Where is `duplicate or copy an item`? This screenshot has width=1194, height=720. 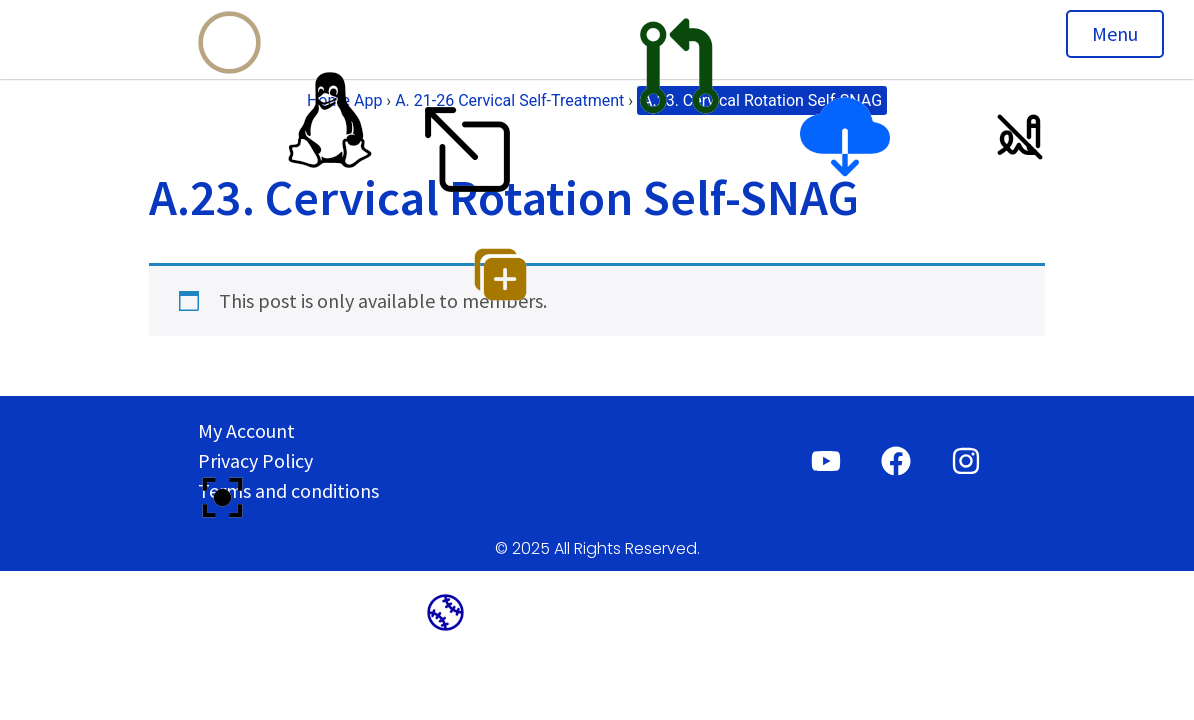 duplicate or copy an item is located at coordinates (500, 274).